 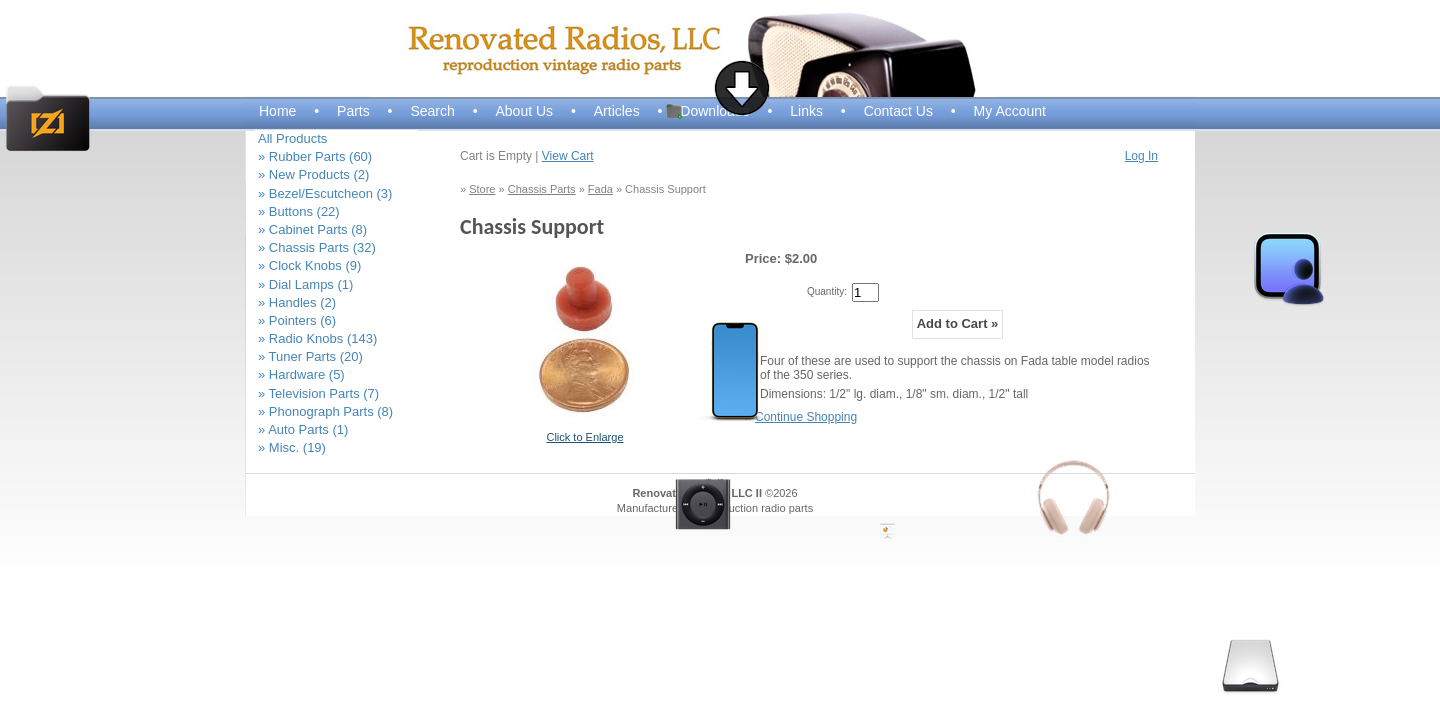 I want to click on manage your connected iPod shuffle device, so click(x=703, y=504).